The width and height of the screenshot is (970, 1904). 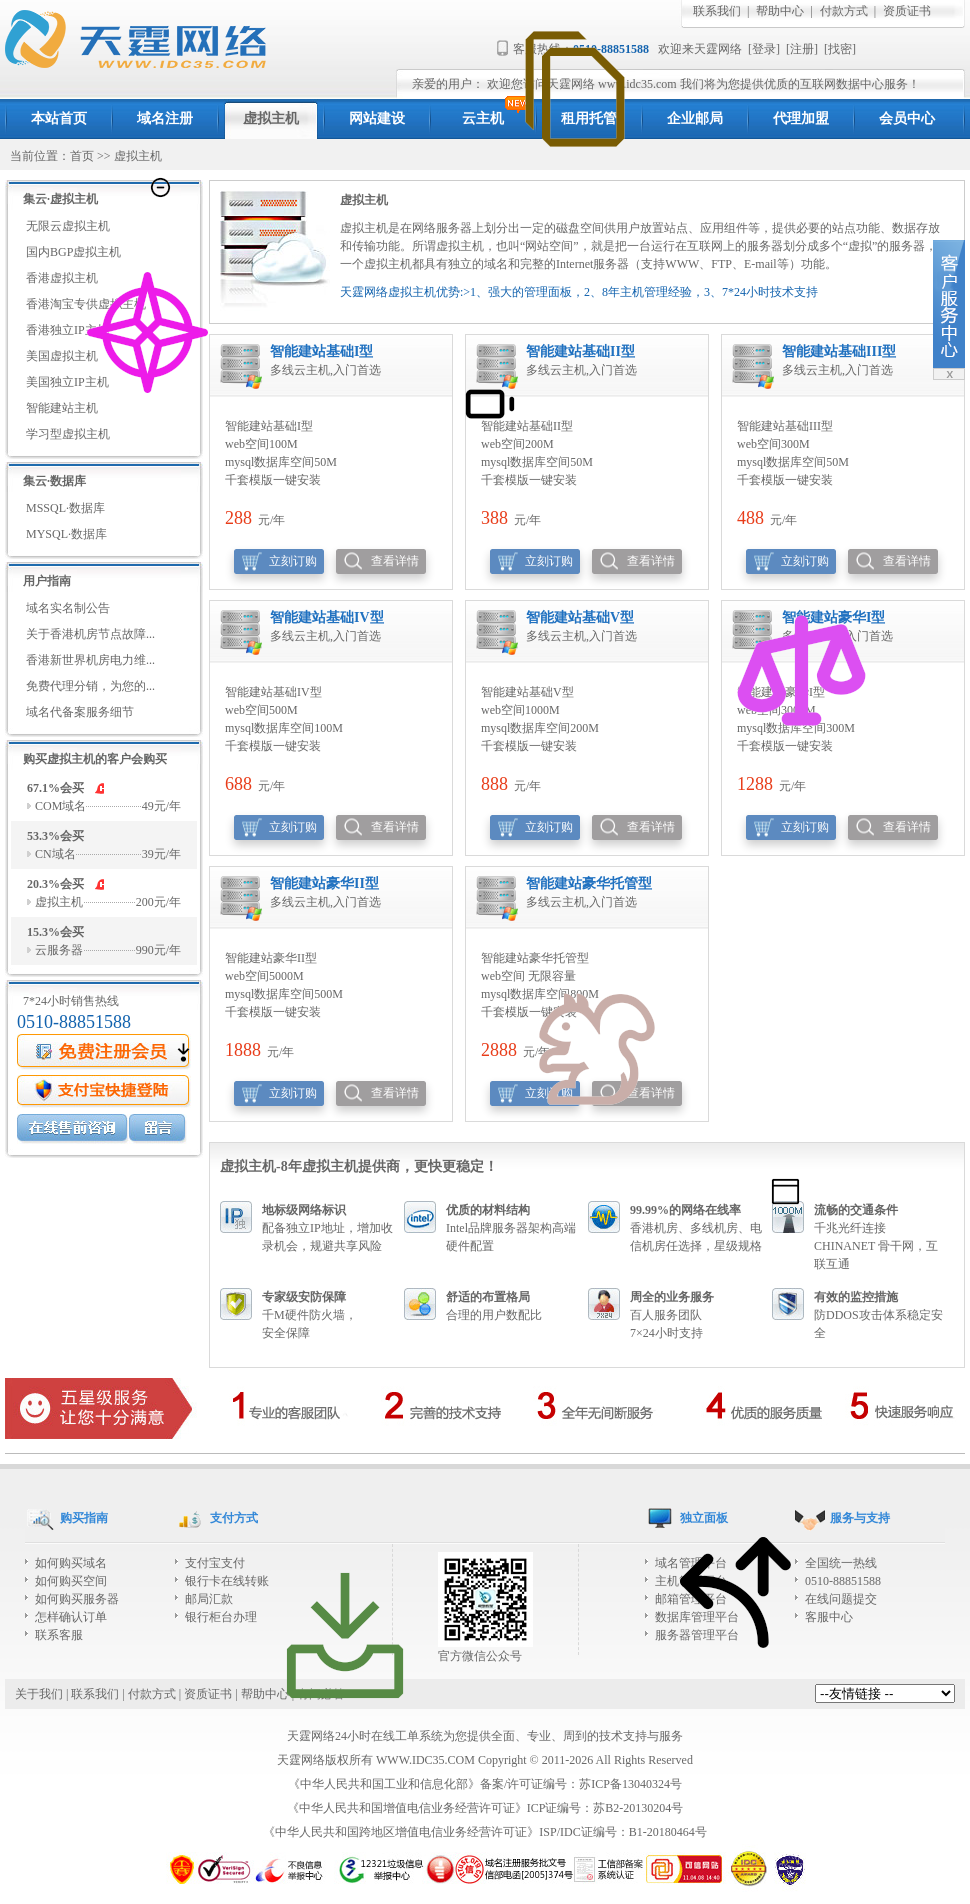 I want to click on take the left ramp or exit, so click(x=735, y=1592).